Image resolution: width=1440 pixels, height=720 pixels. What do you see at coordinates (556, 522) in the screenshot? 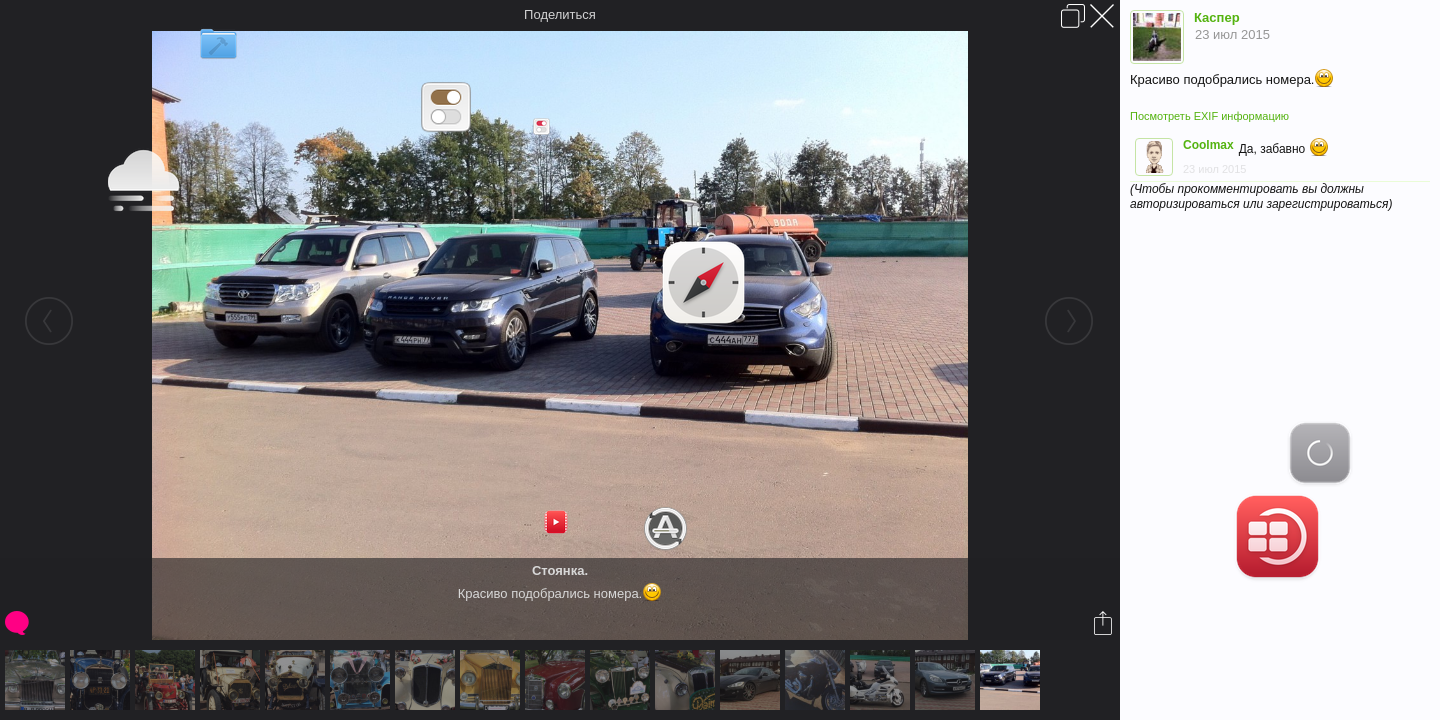
I see `open copypastegrab video downloader app` at bounding box center [556, 522].